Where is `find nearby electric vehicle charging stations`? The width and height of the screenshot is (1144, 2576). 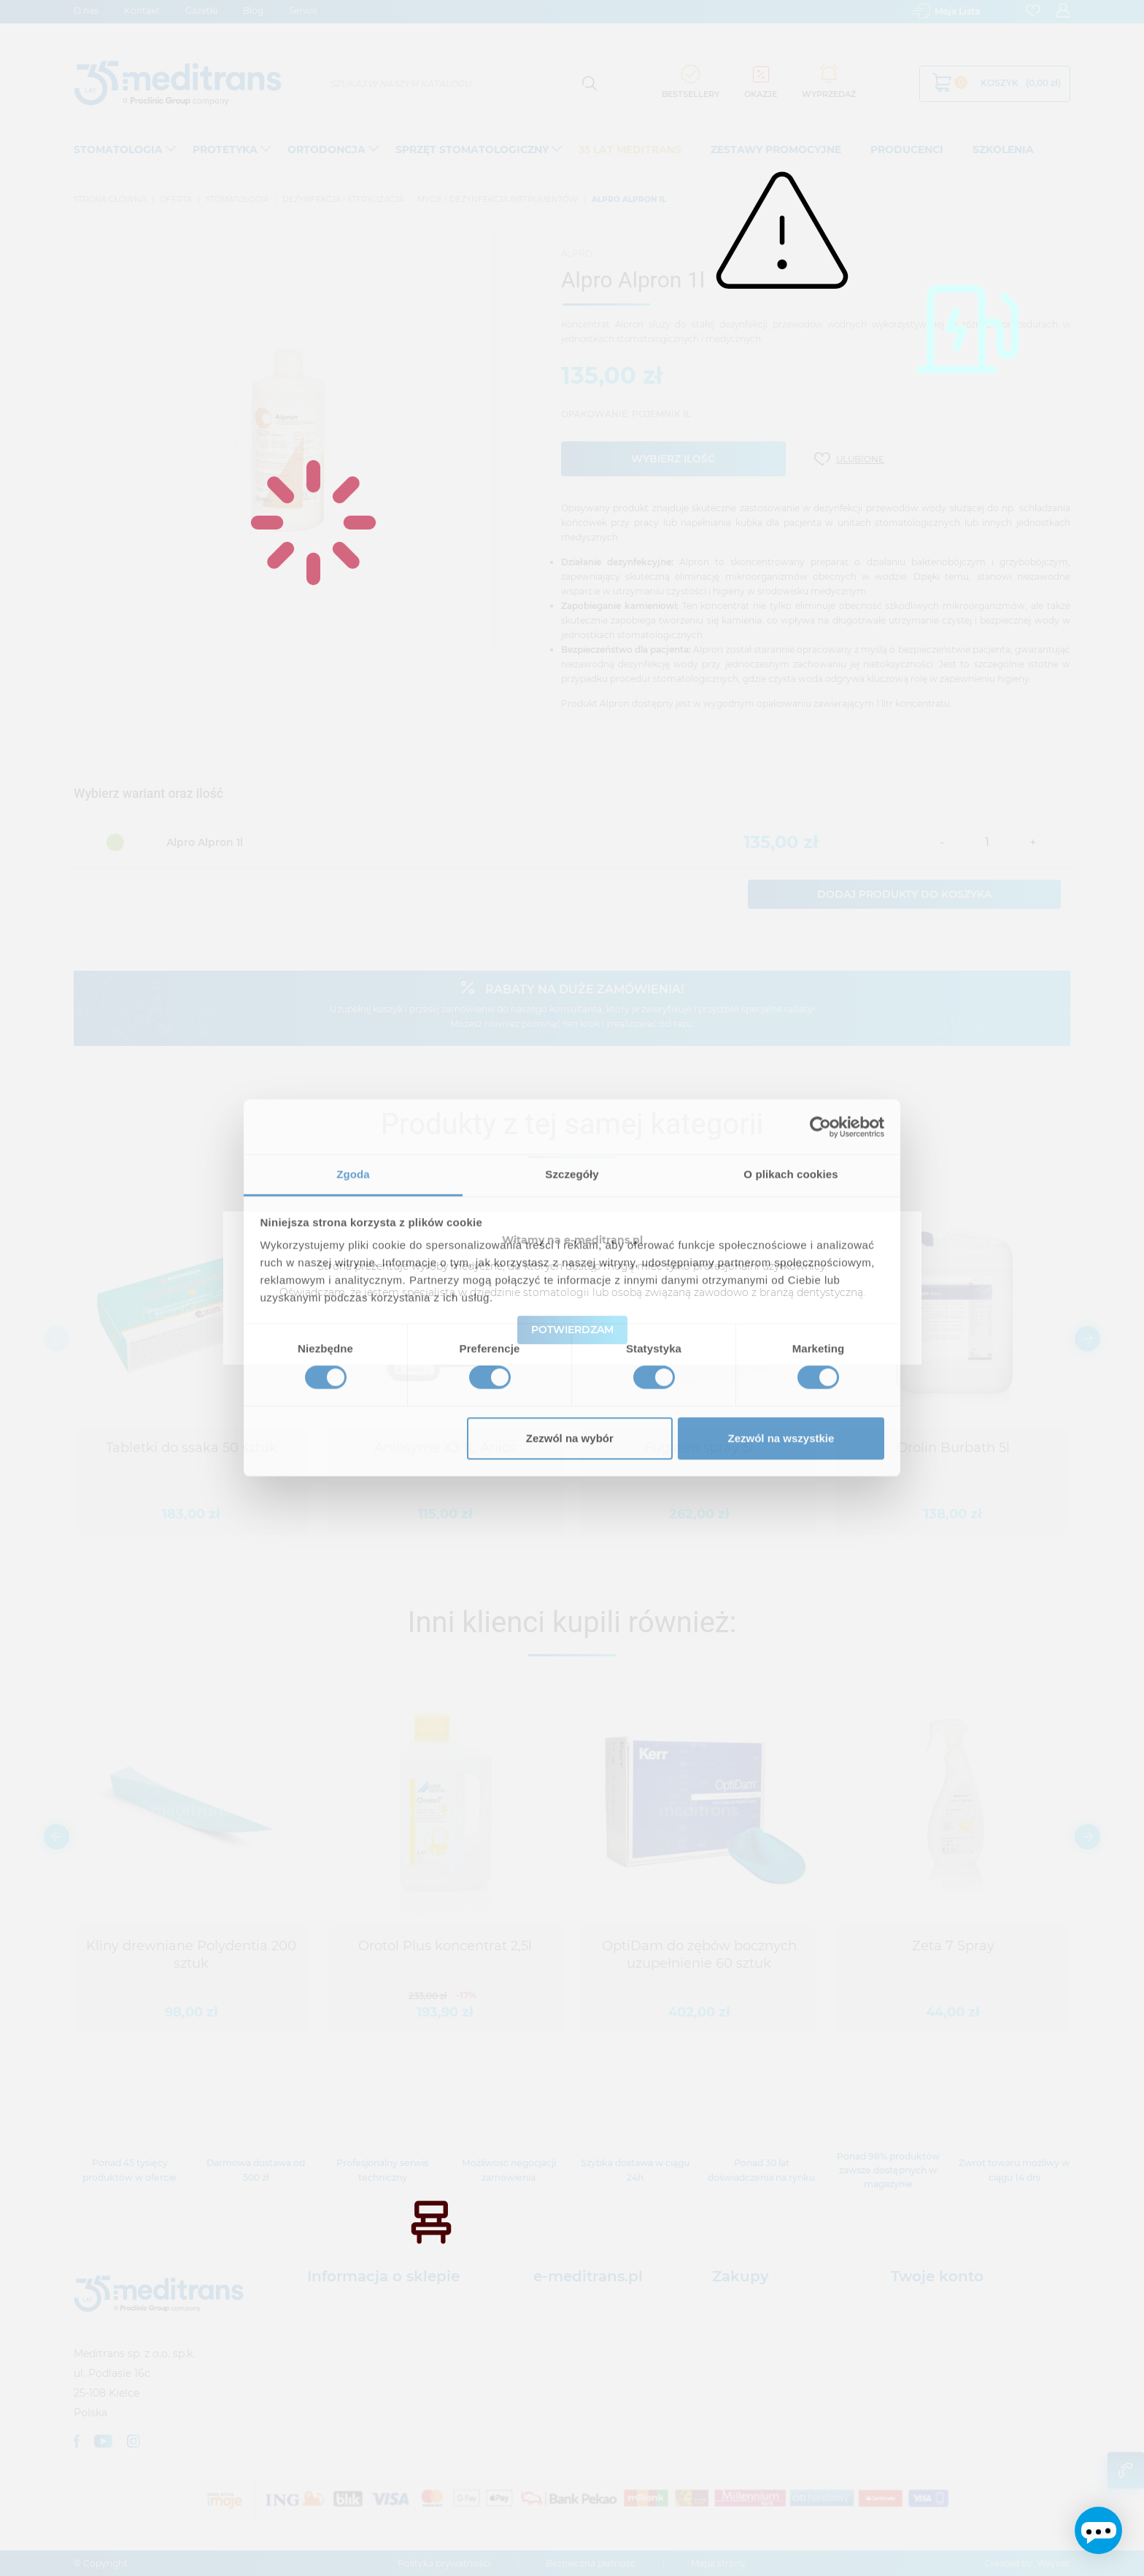
find nearby electric vehicle charging stations is located at coordinates (963, 329).